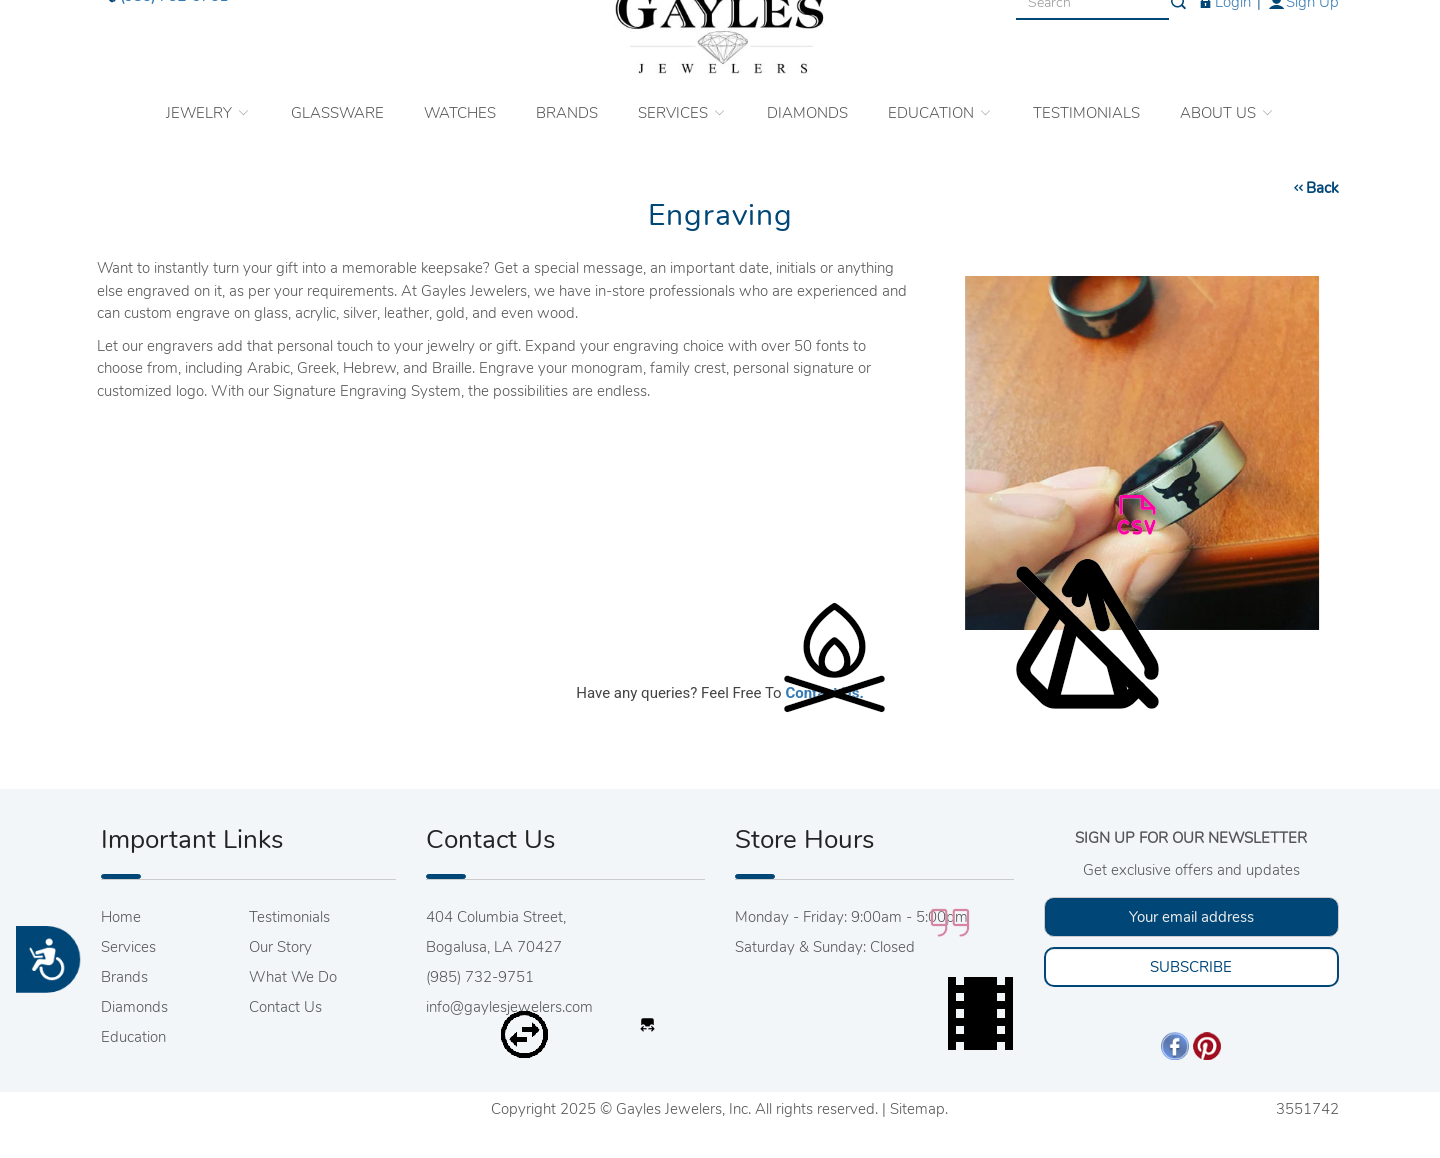 The width and height of the screenshot is (1440, 1158). I want to click on insert a block quote, so click(950, 922).